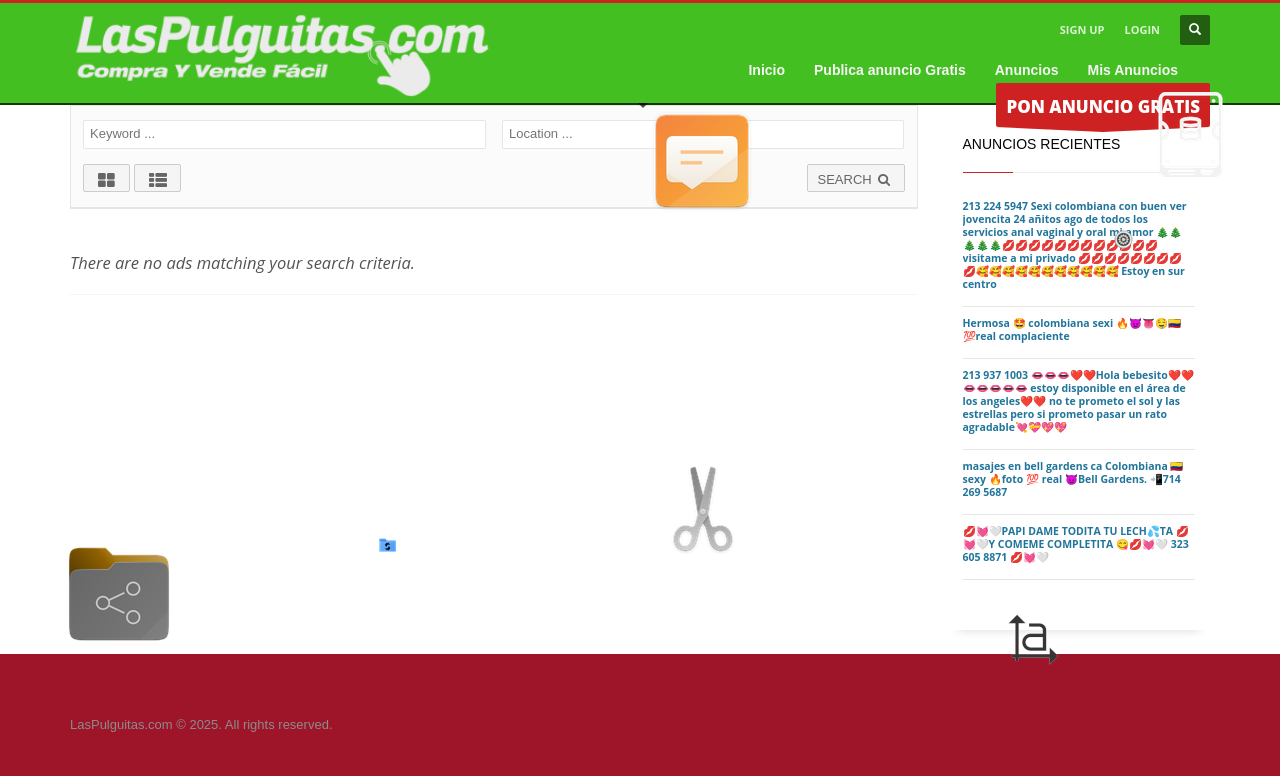 This screenshot has height=776, width=1280. I want to click on open system settings, so click(1123, 239).